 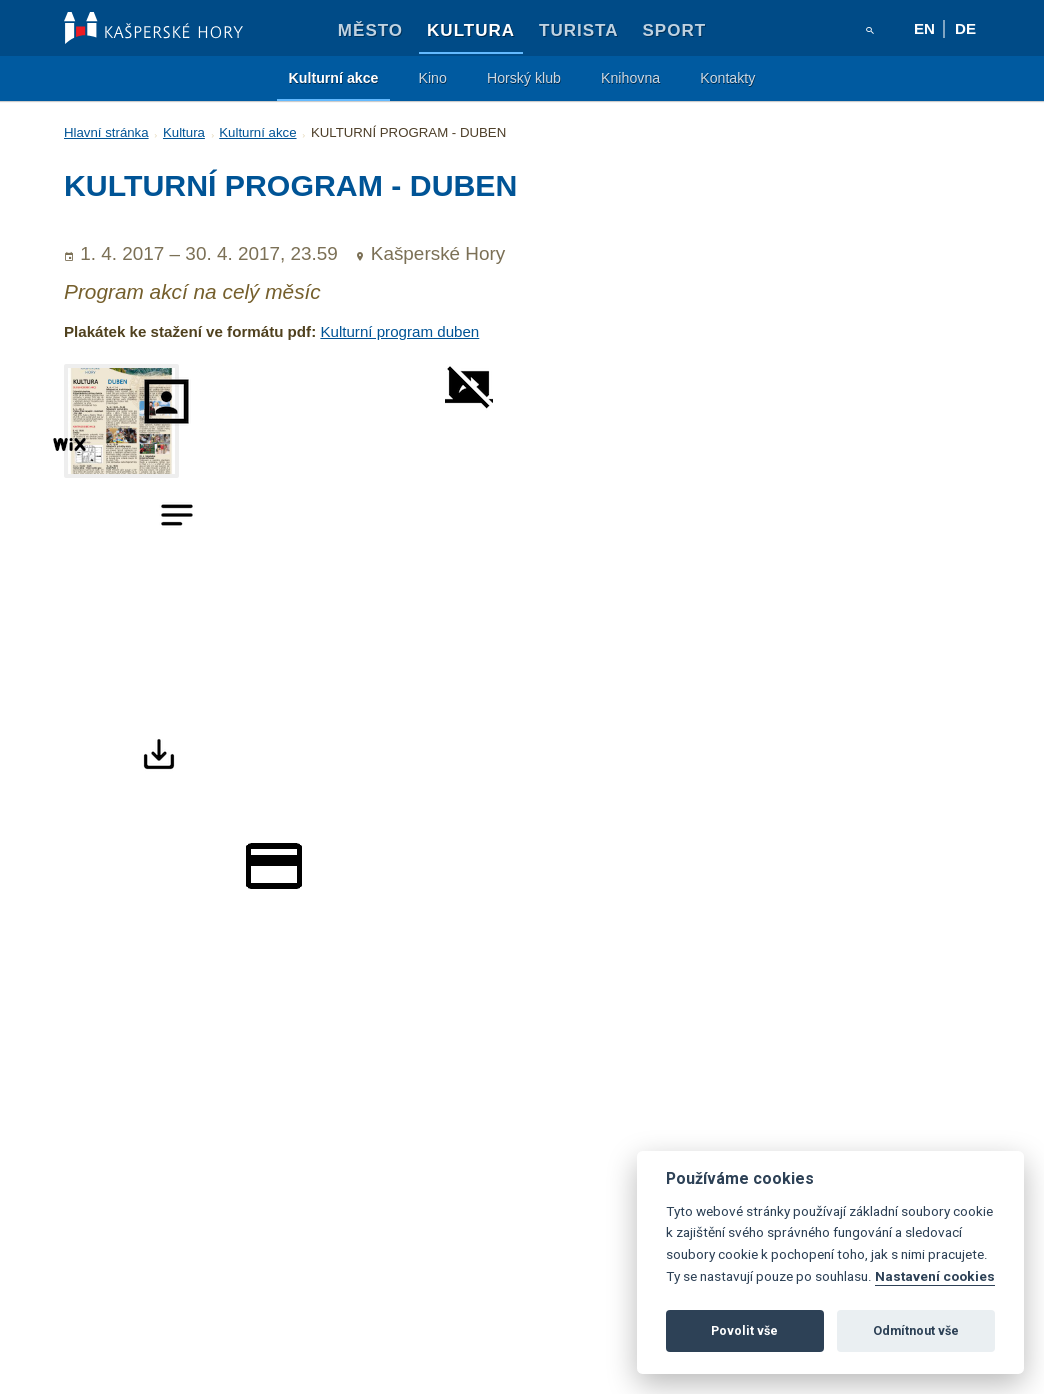 I want to click on link to Wix website builder, so click(x=69, y=444).